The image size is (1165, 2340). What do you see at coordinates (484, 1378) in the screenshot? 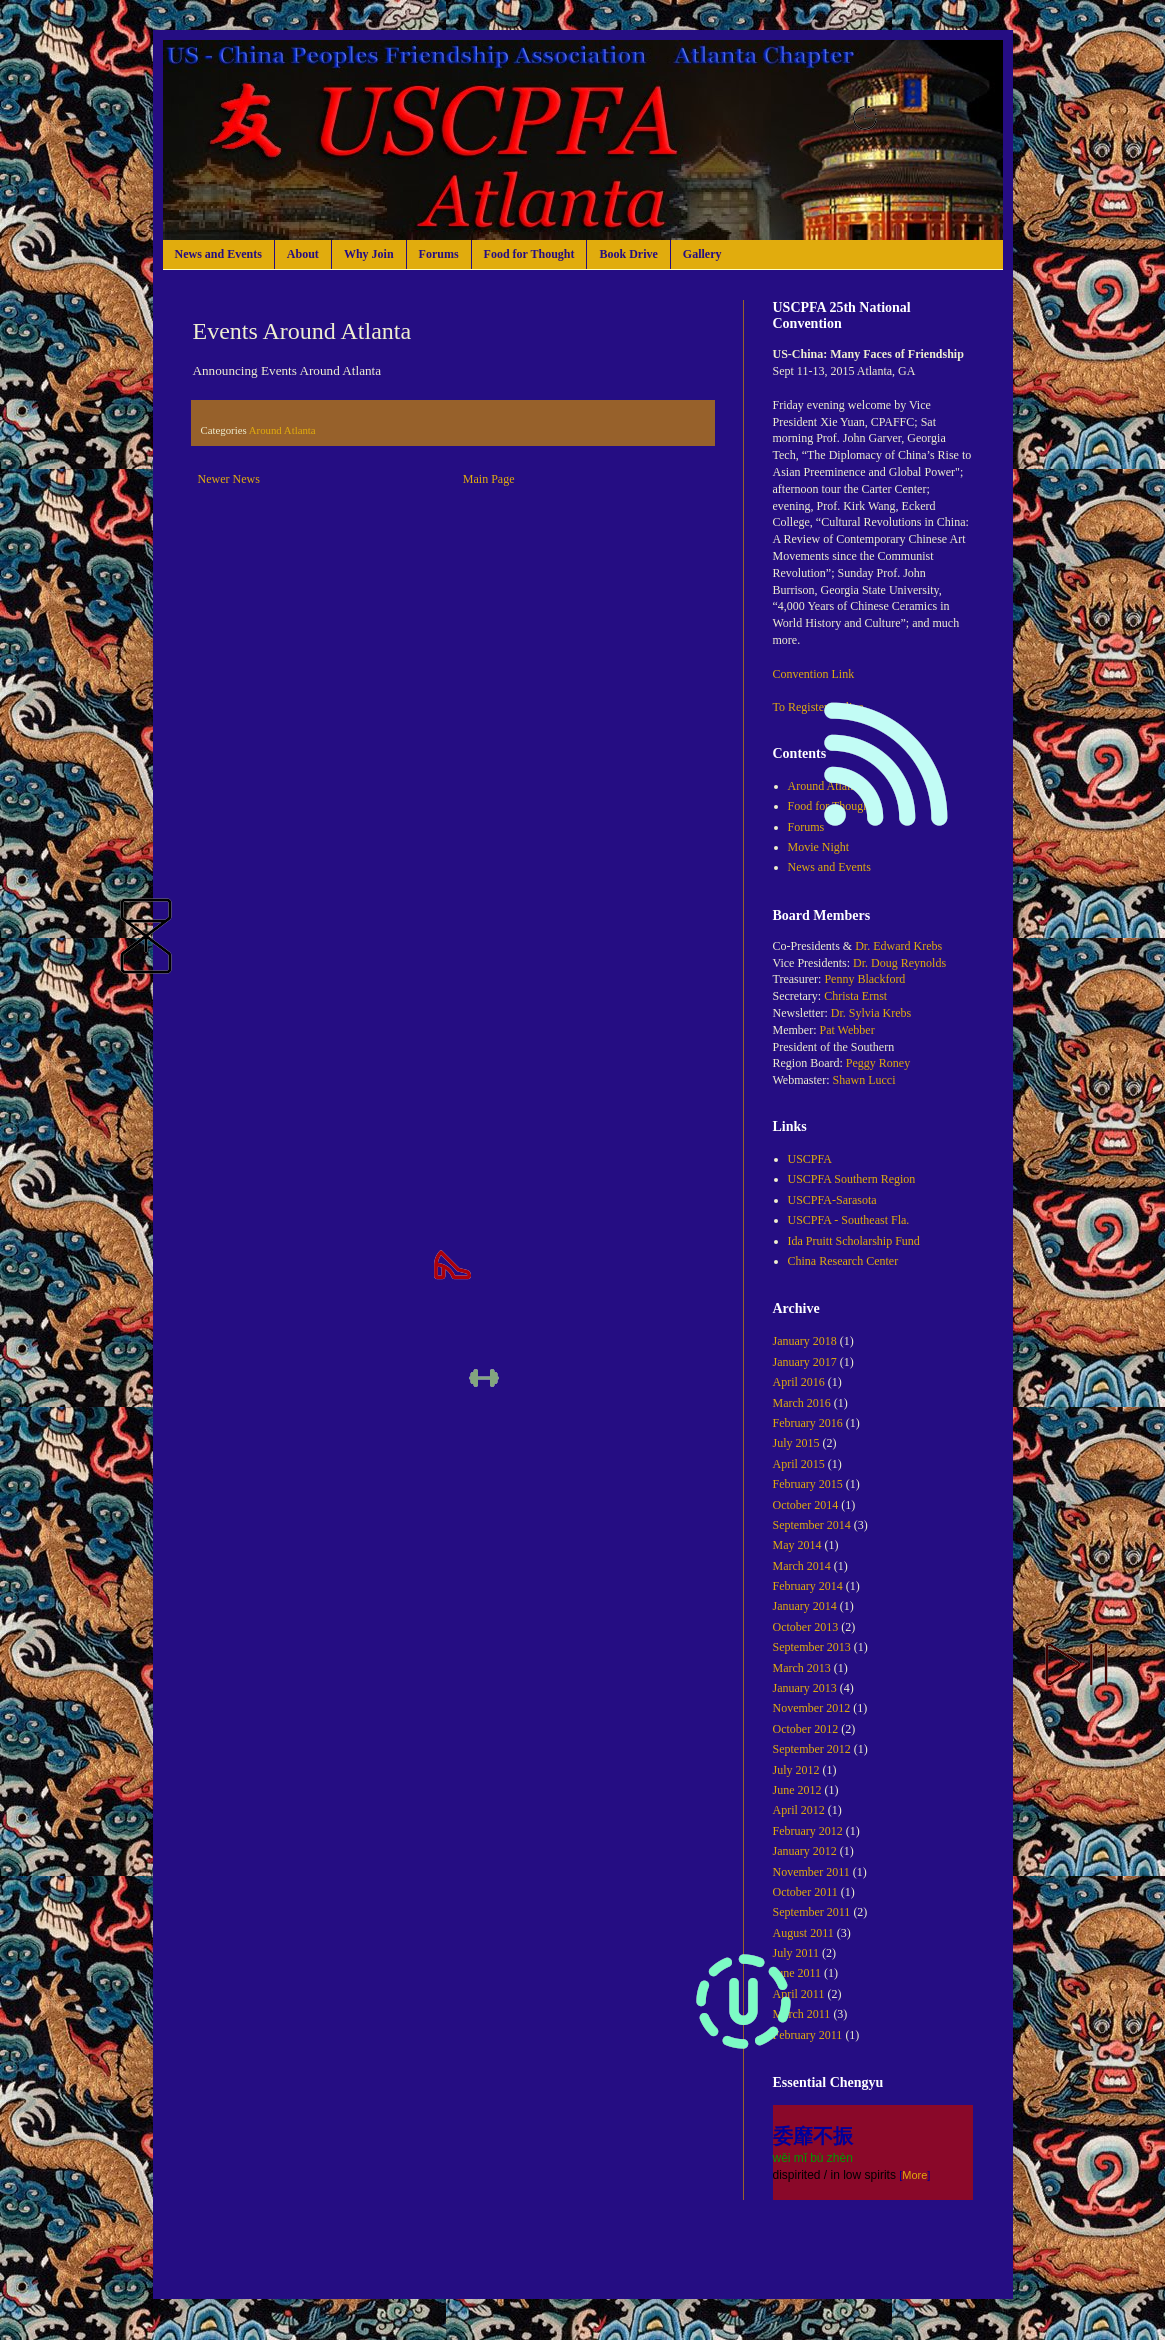
I see `access fitness or workout features` at bounding box center [484, 1378].